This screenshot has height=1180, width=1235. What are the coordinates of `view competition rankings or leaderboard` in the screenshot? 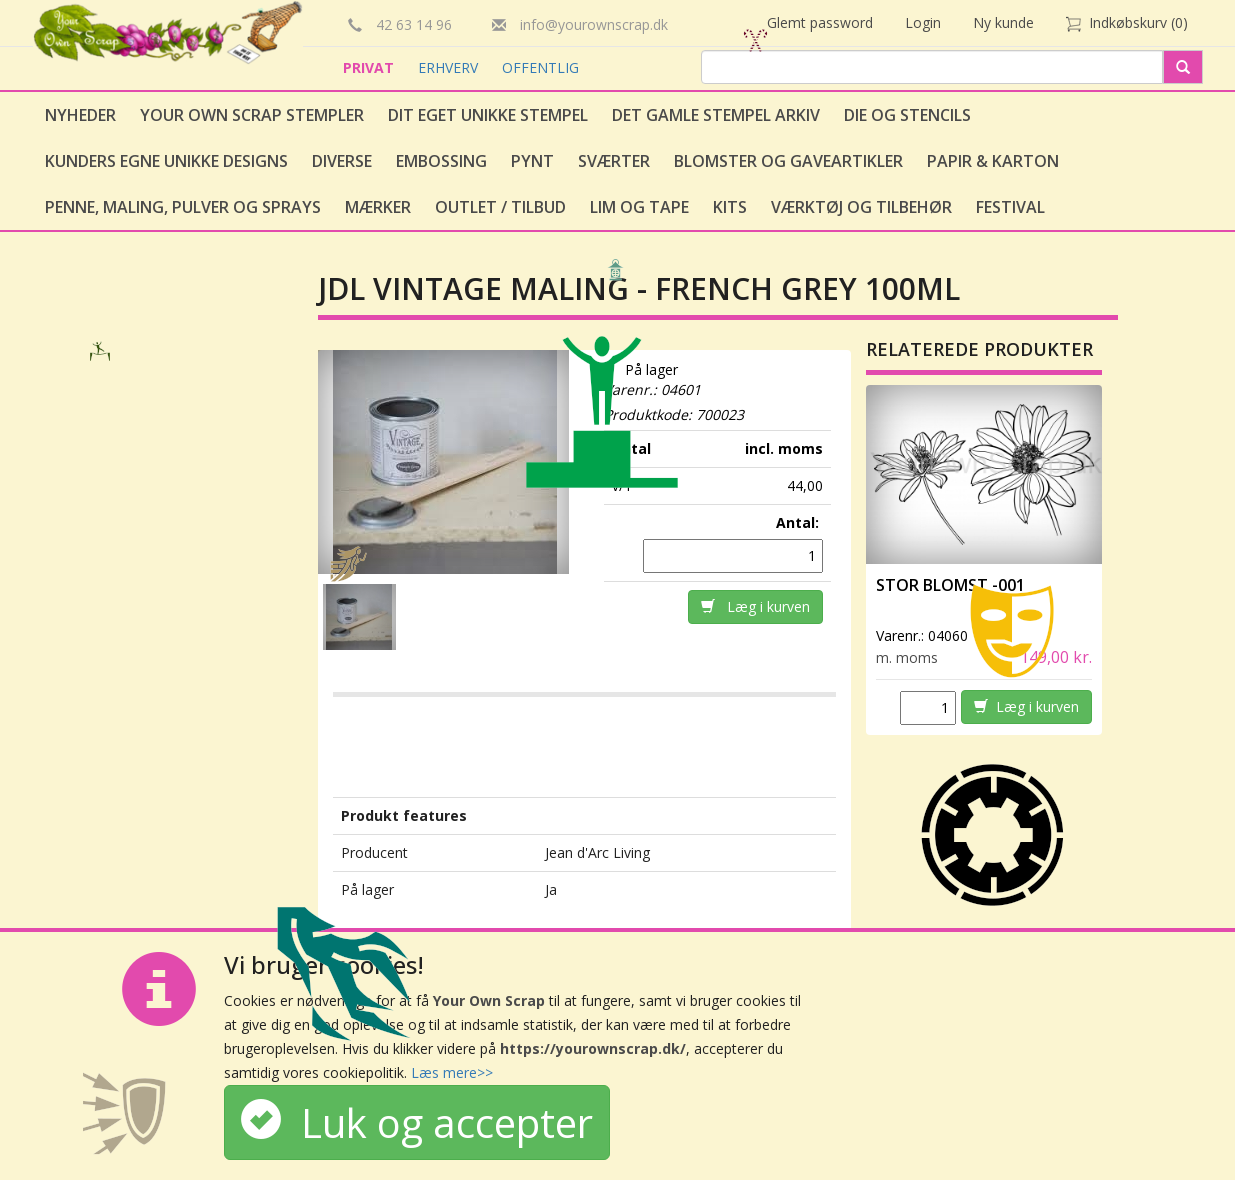 It's located at (602, 412).